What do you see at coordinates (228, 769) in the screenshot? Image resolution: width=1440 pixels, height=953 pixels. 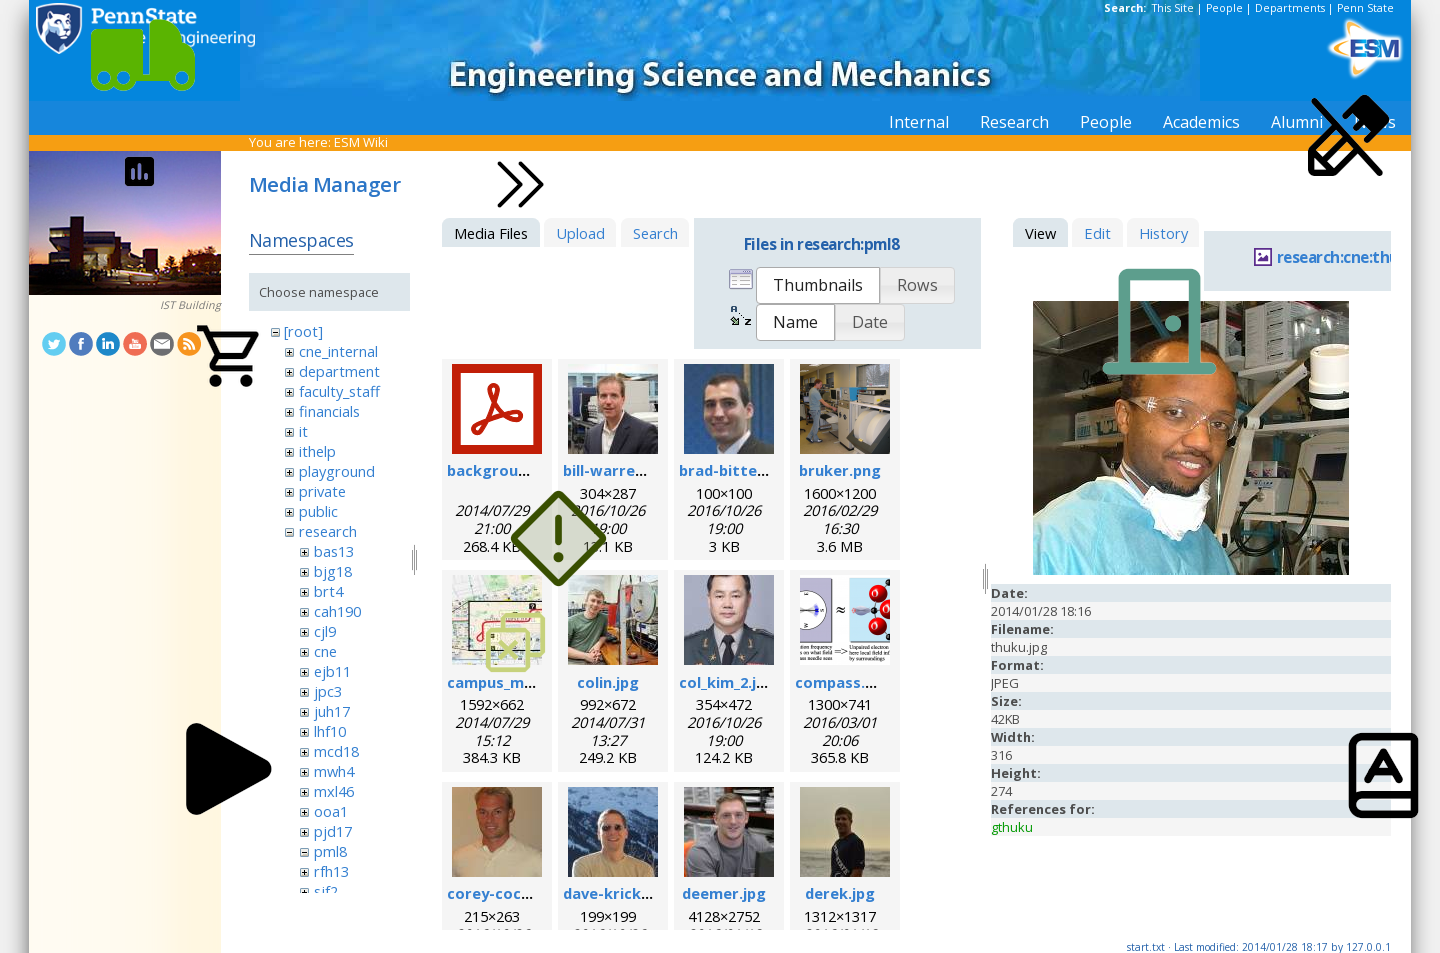 I see `play media or video content` at bounding box center [228, 769].